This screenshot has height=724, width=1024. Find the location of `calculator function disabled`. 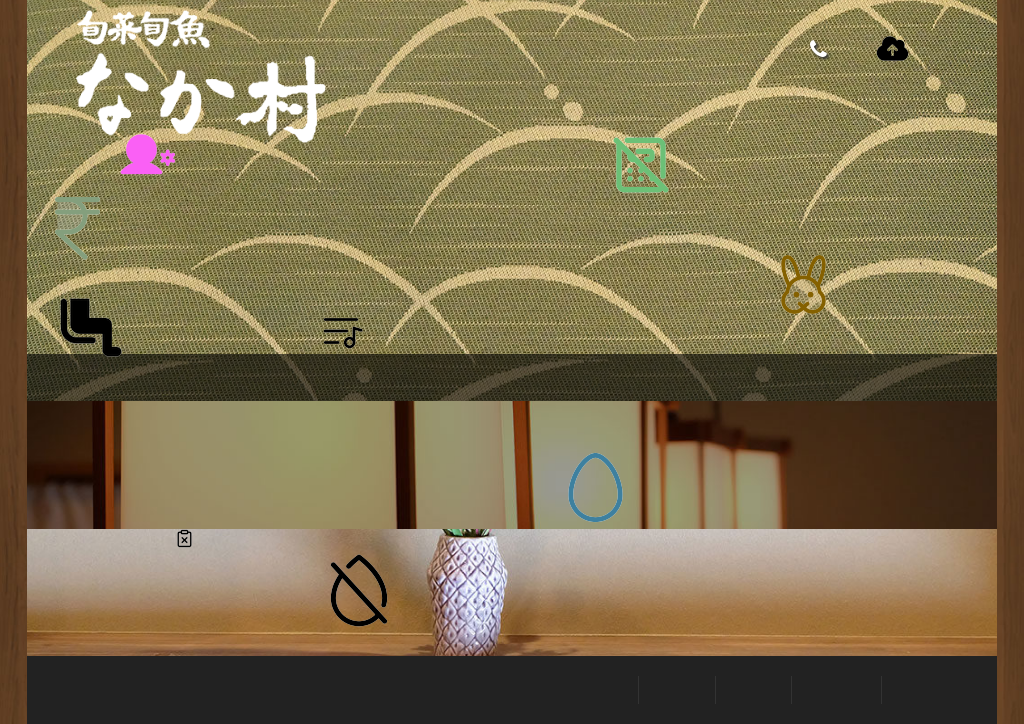

calculator function disabled is located at coordinates (641, 165).